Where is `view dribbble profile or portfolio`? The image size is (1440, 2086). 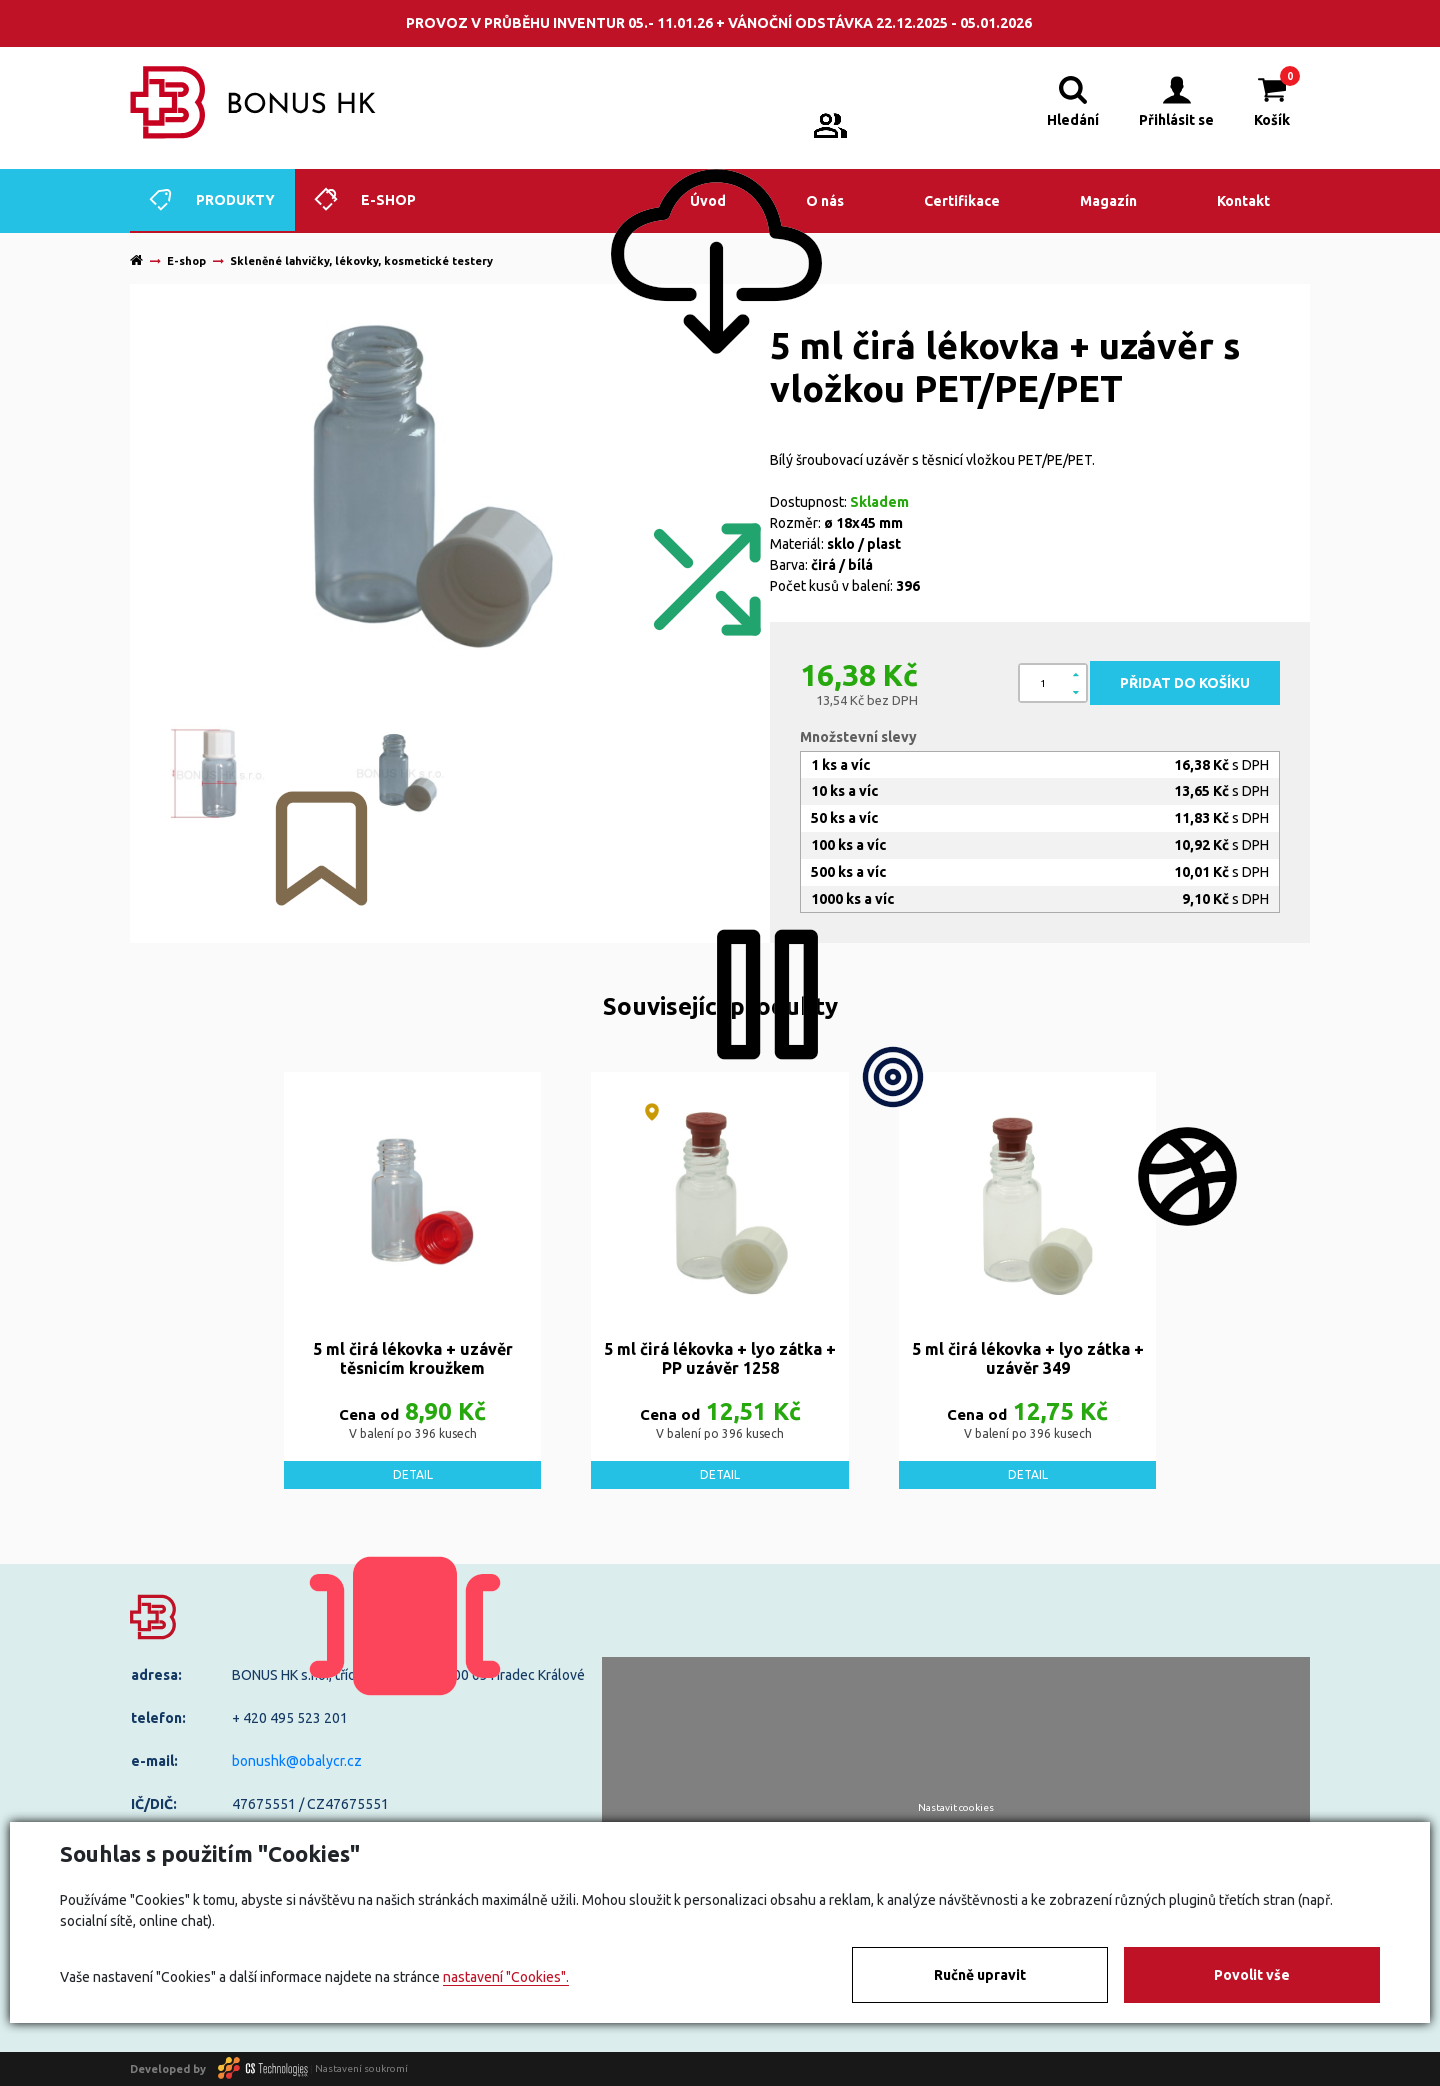
view dribbble profile or portfolio is located at coordinates (1187, 1176).